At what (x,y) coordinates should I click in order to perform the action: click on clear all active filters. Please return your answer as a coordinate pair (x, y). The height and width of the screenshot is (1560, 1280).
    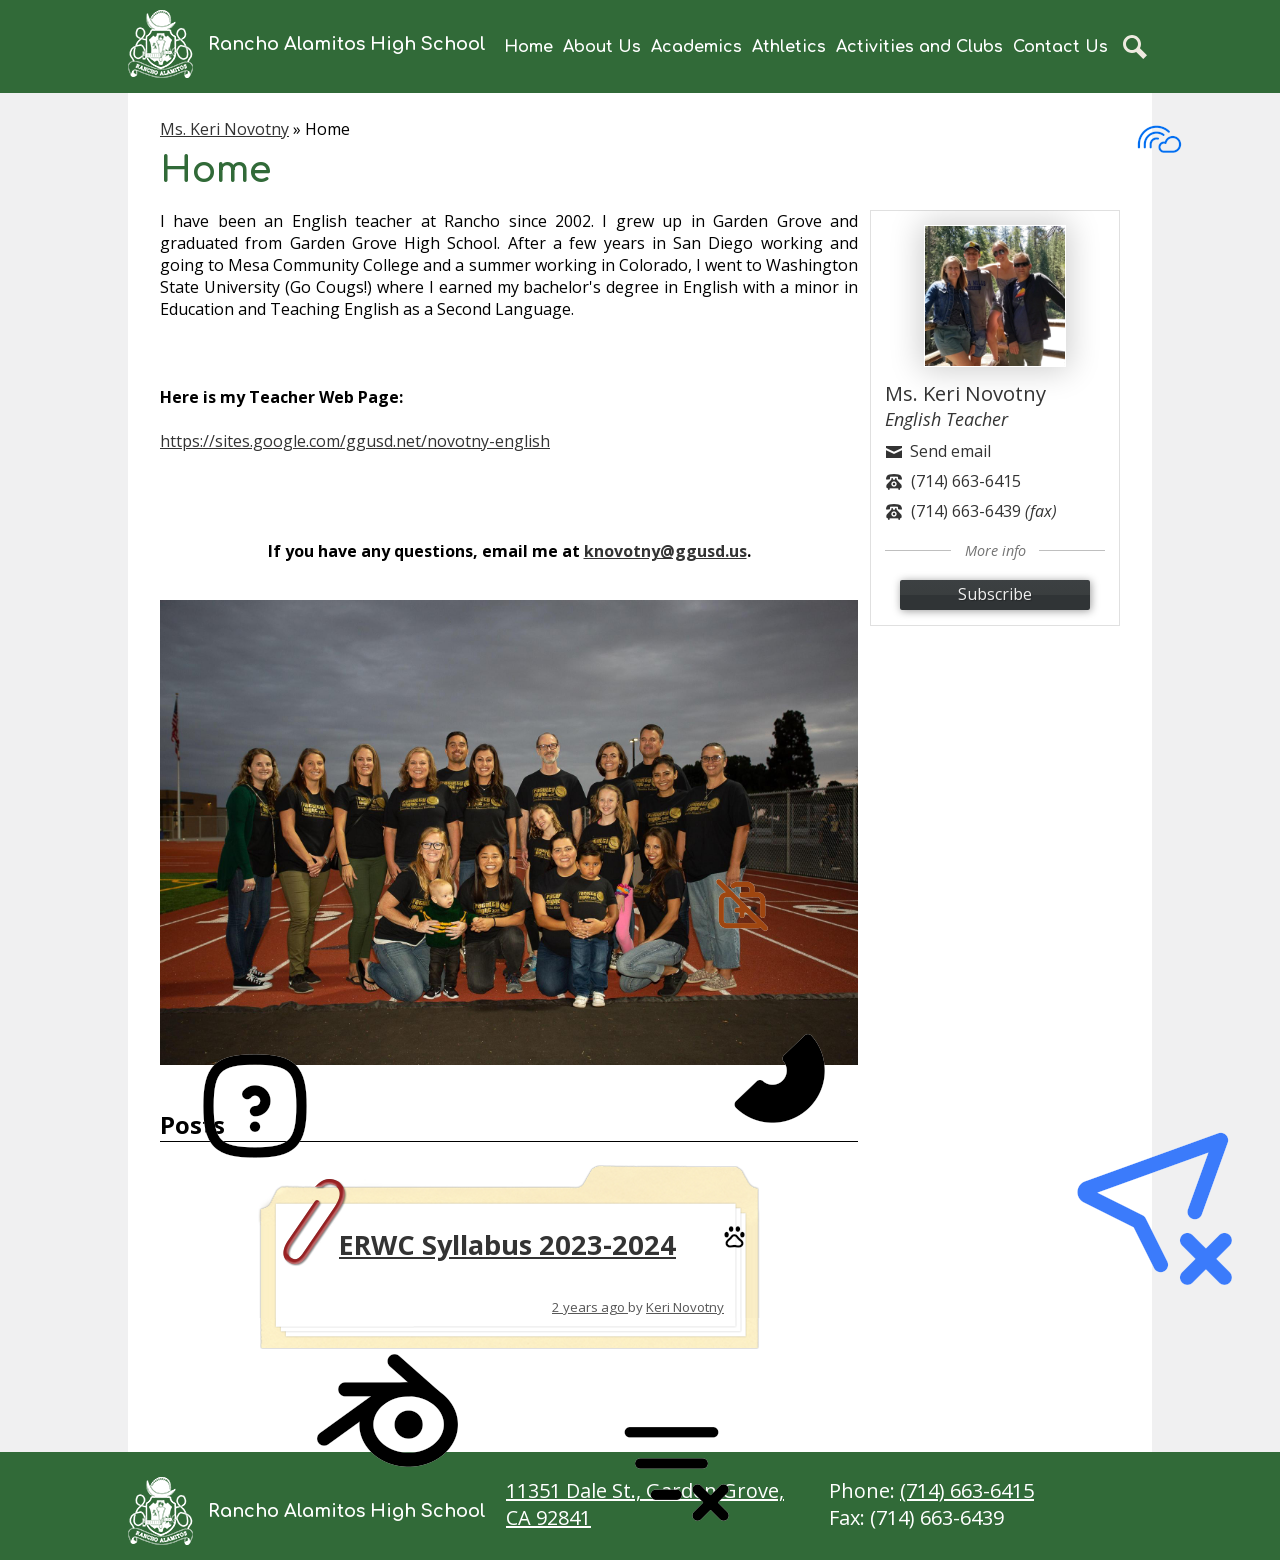
    Looking at the image, I should click on (671, 1463).